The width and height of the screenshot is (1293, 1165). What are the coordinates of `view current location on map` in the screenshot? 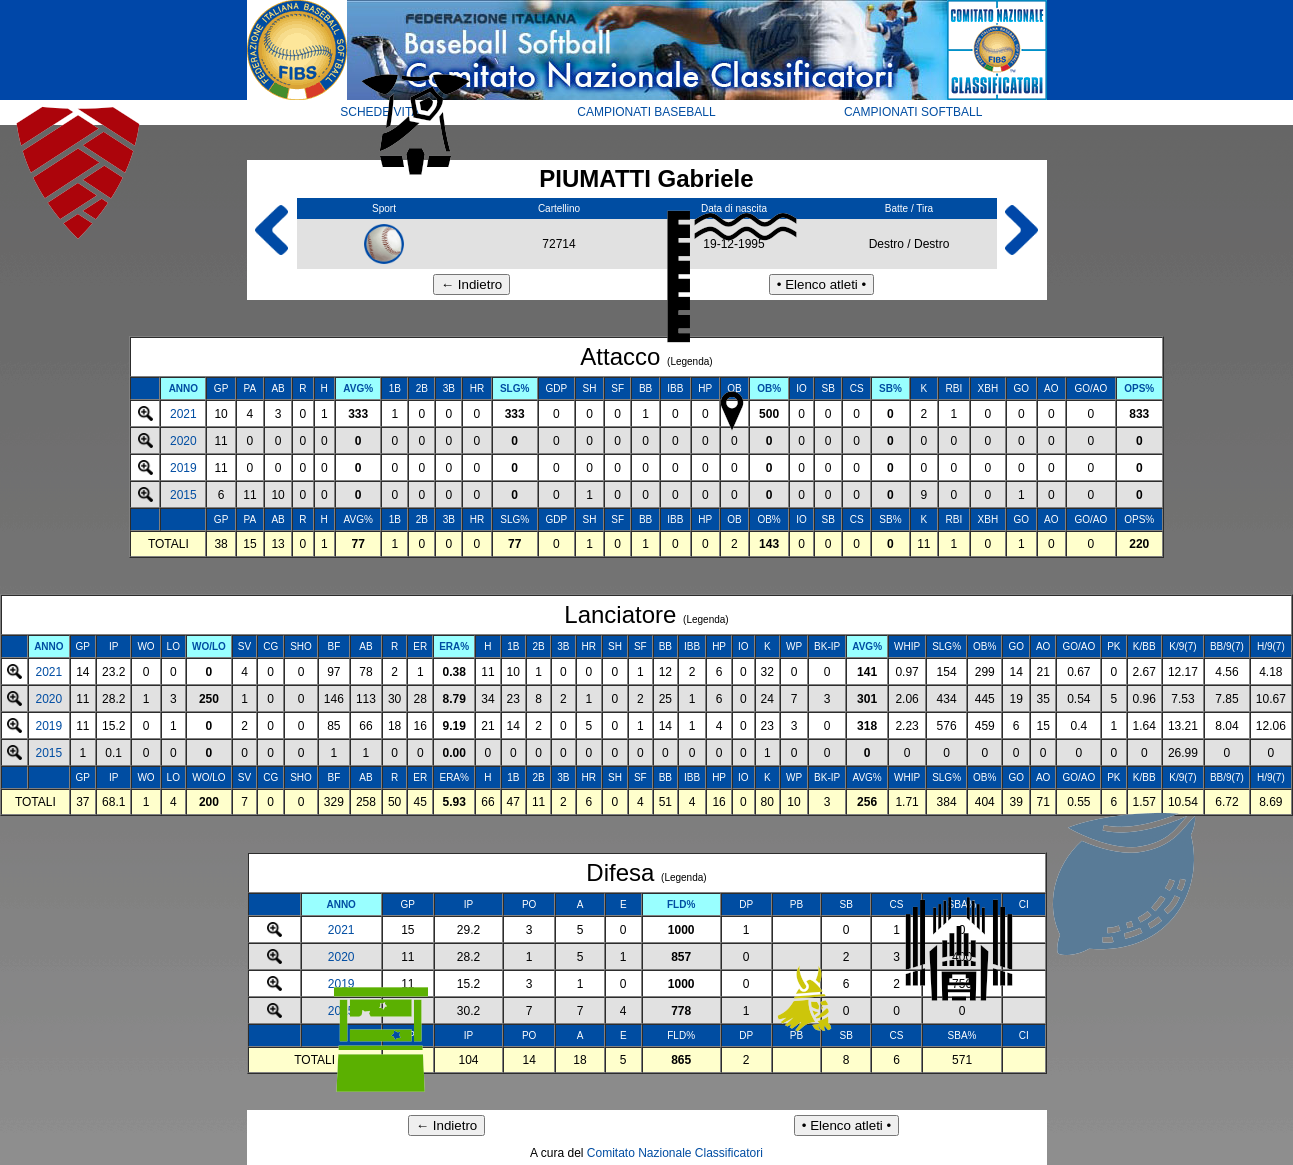 It's located at (732, 411).